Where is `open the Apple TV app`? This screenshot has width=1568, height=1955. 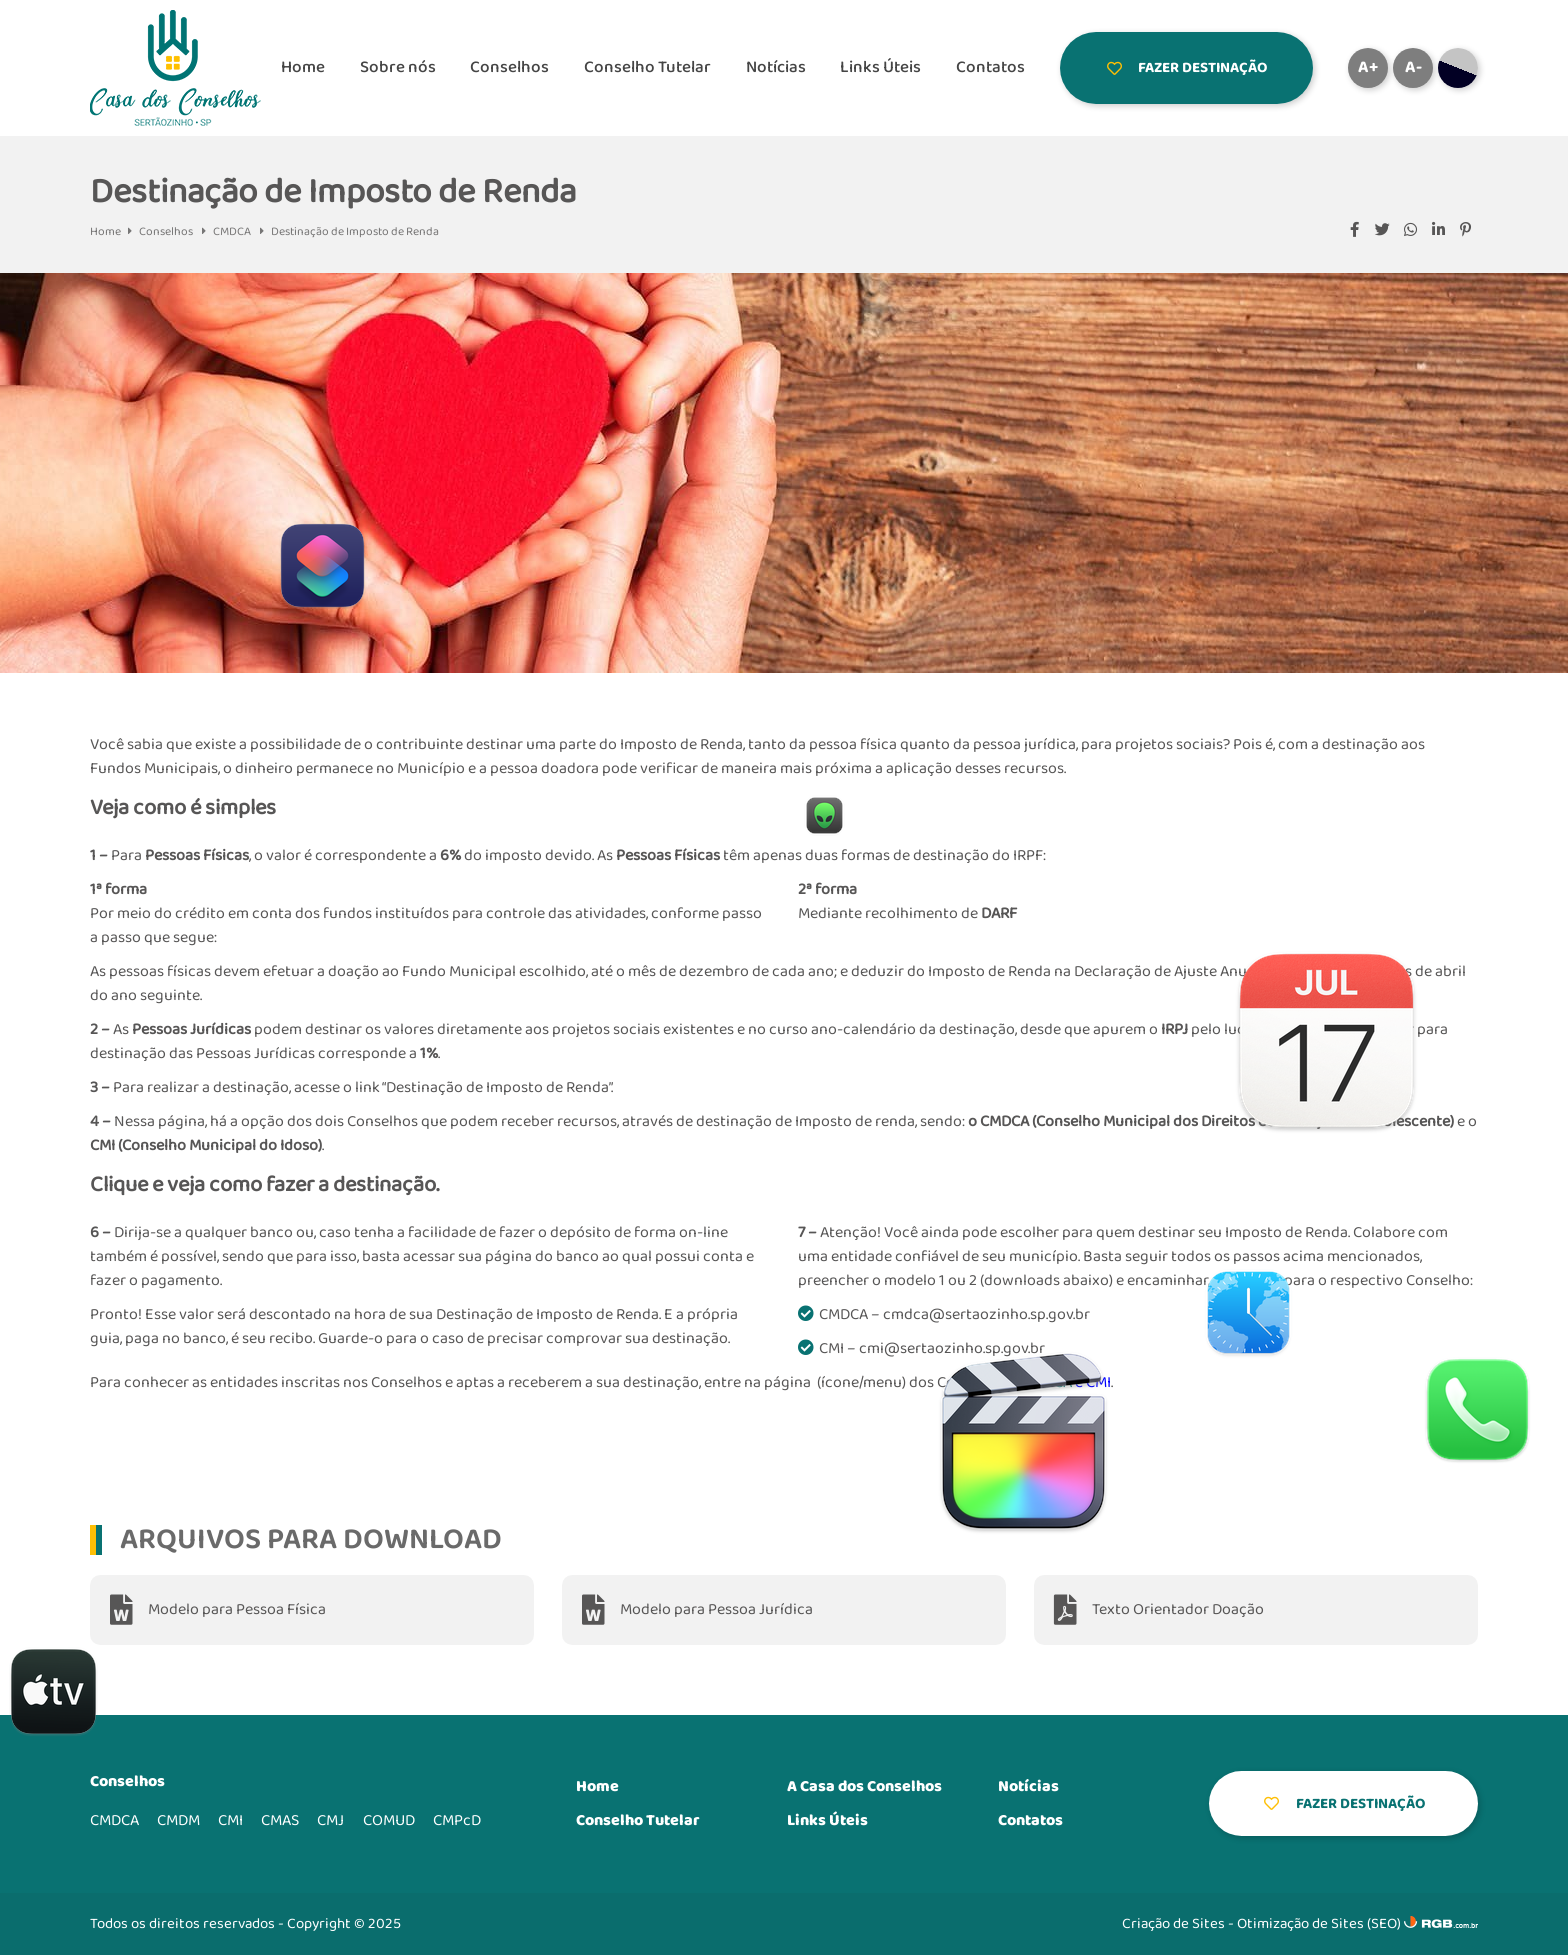 open the Apple TV app is located at coordinates (53, 1691).